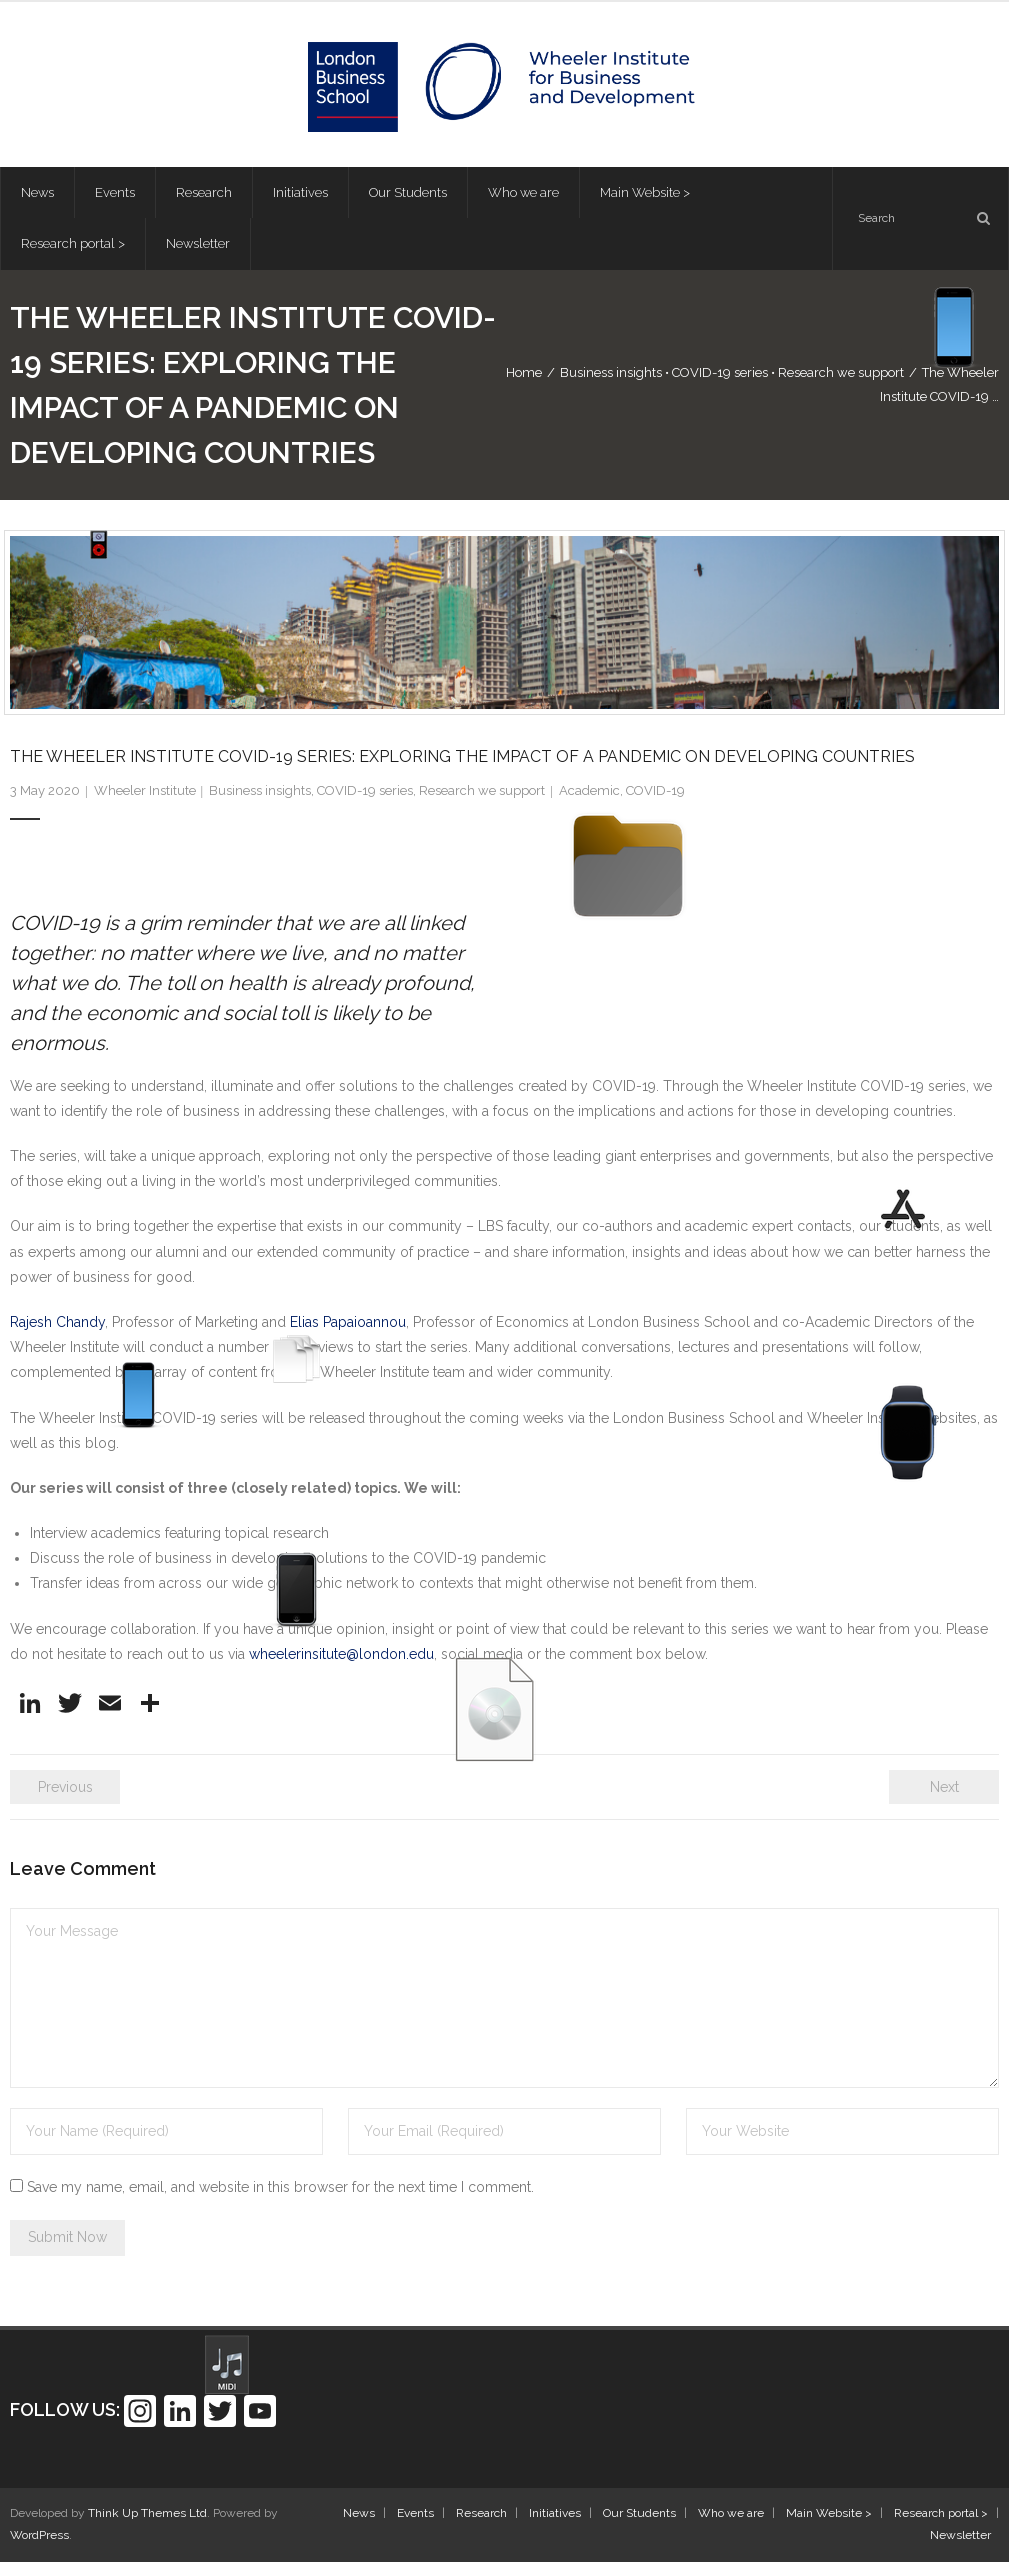 This screenshot has width=1009, height=2562. What do you see at coordinates (954, 328) in the screenshot?
I see `iPhone SE device icon` at bounding box center [954, 328].